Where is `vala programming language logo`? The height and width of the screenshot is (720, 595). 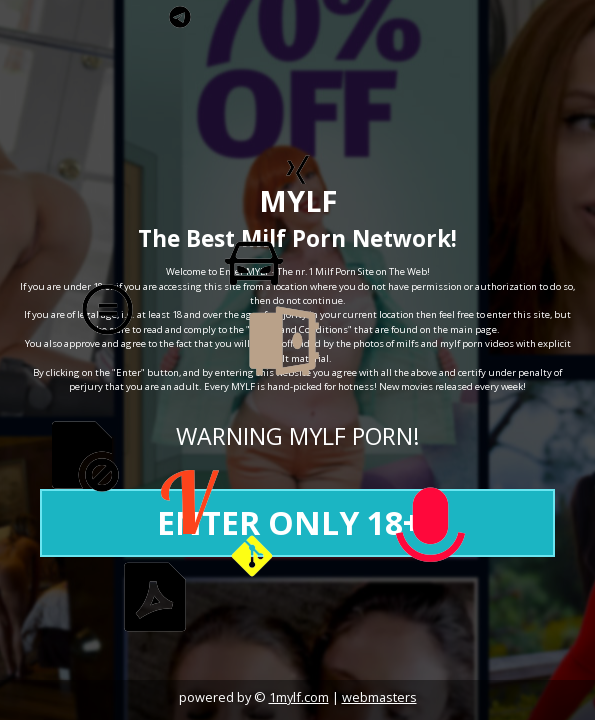 vala programming language logo is located at coordinates (190, 502).